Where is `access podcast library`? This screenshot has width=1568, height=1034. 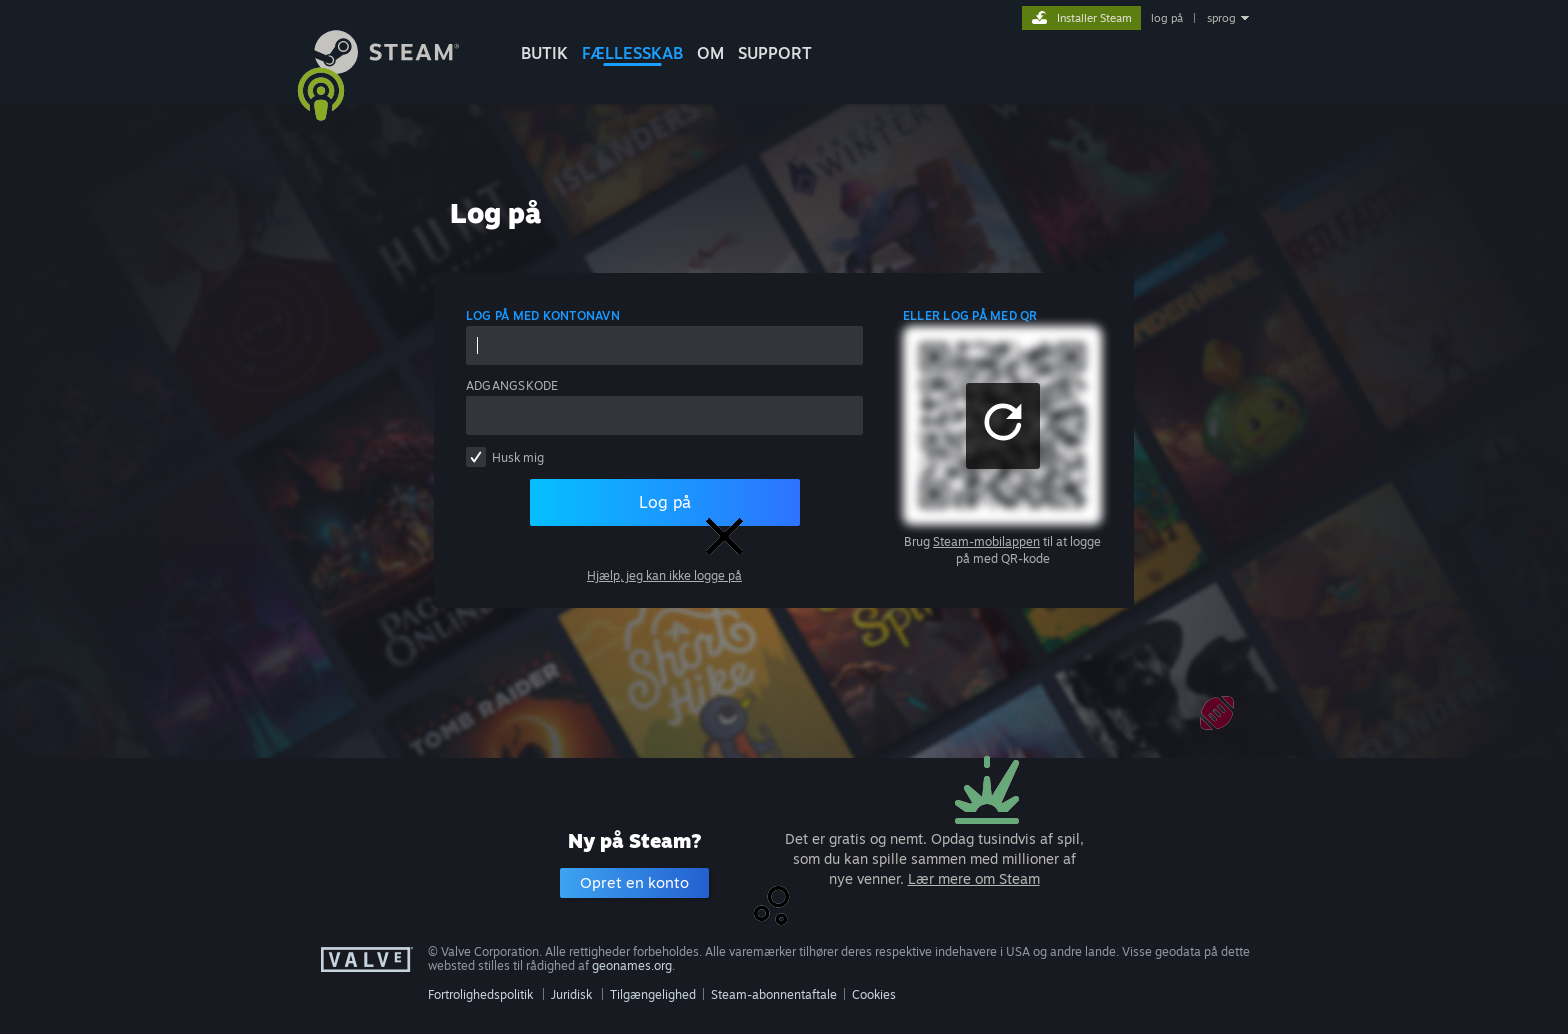
access podcast library is located at coordinates (321, 94).